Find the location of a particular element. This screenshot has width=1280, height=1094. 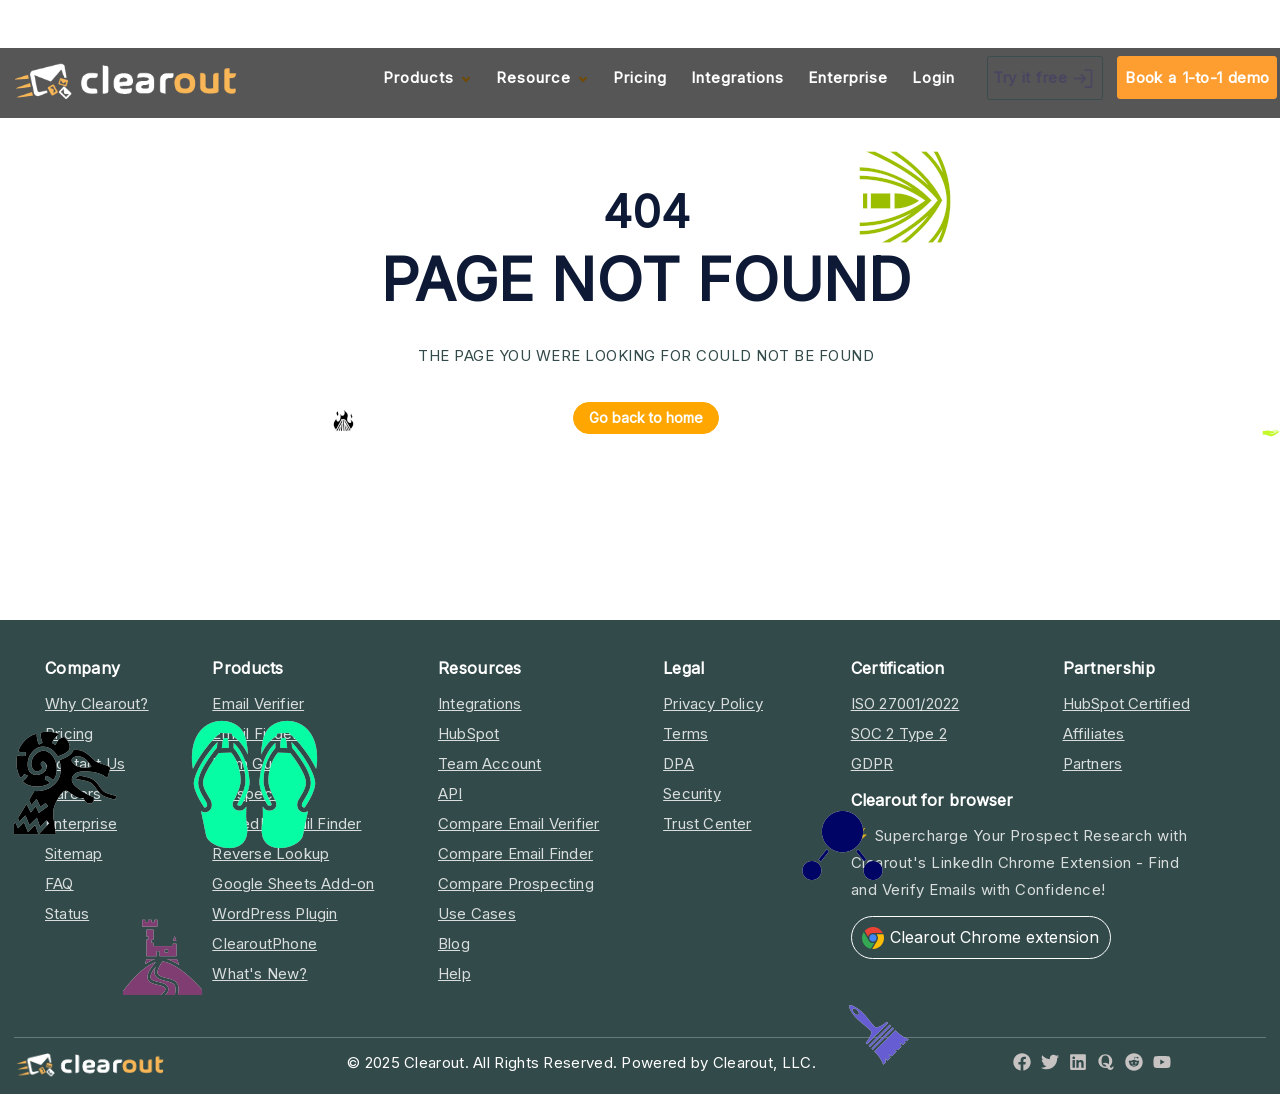

viking ship figurehead or norse-themed game element is located at coordinates (66, 782).